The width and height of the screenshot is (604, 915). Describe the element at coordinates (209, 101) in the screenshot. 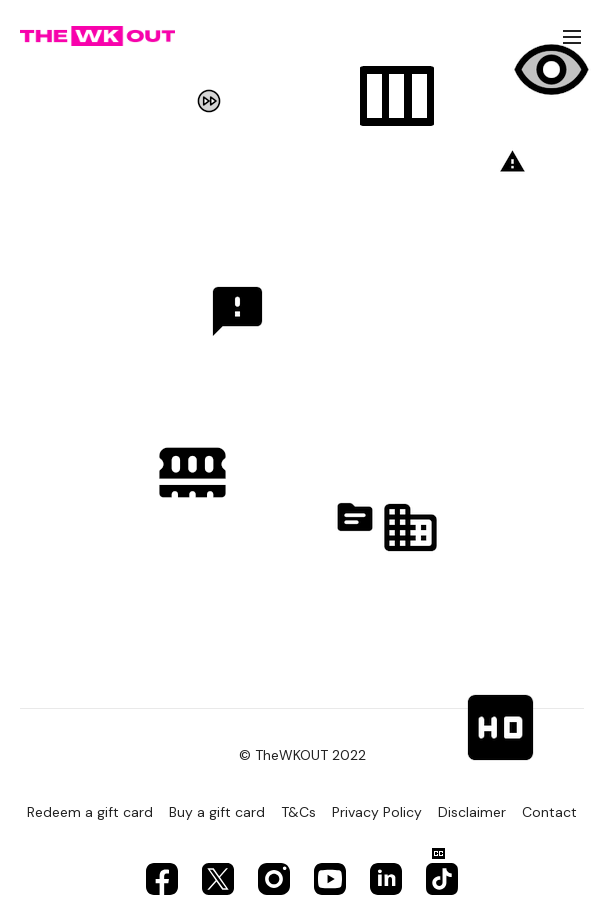

I see `fast forward media playback` at that location.